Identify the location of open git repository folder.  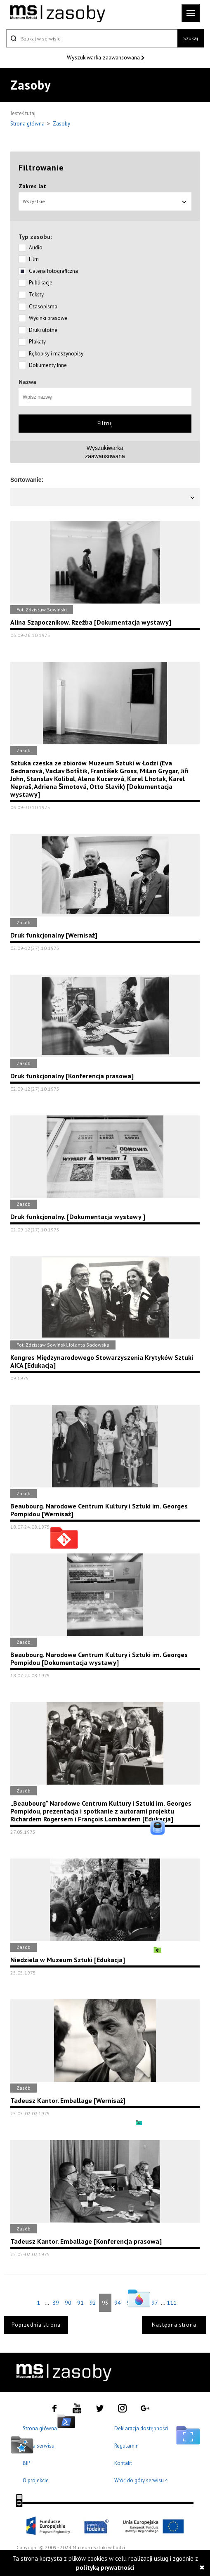
(64, 1539).